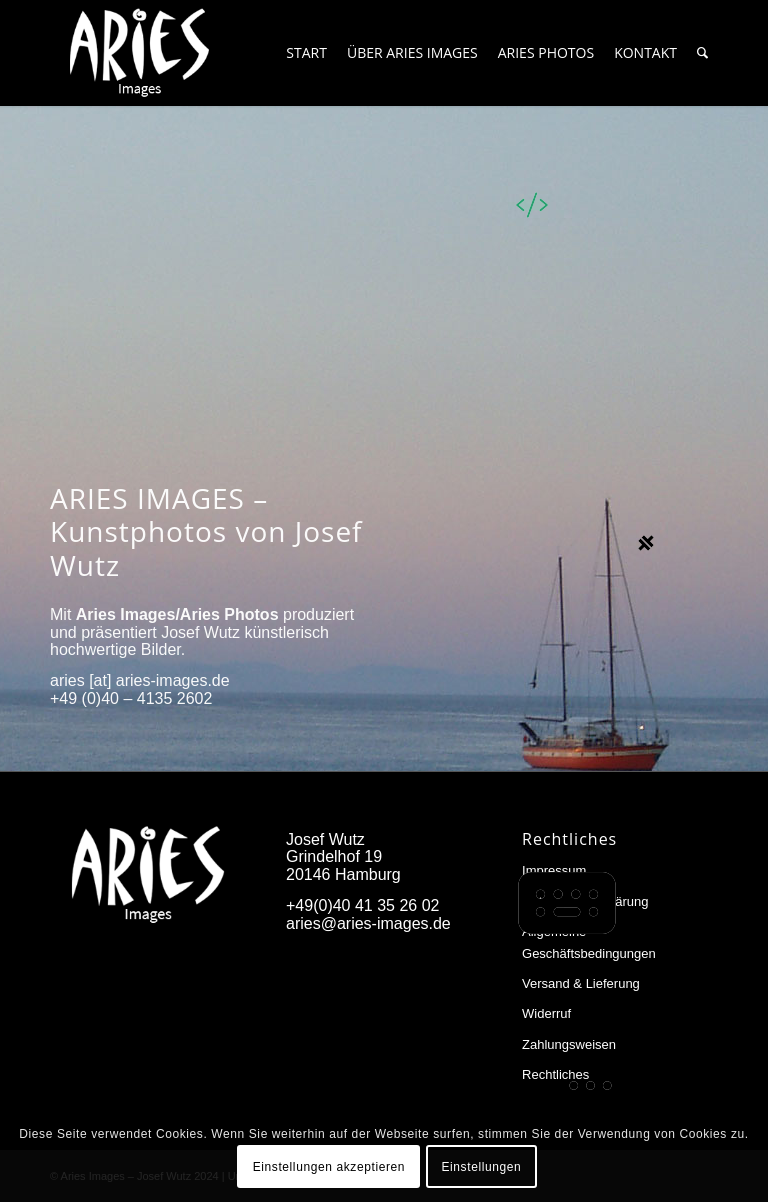 This screenshot has height=1202, width=768. Describe the element at coordinates (567, 903) in the screenshot. I see `open the on-screen keyboard` at that location.